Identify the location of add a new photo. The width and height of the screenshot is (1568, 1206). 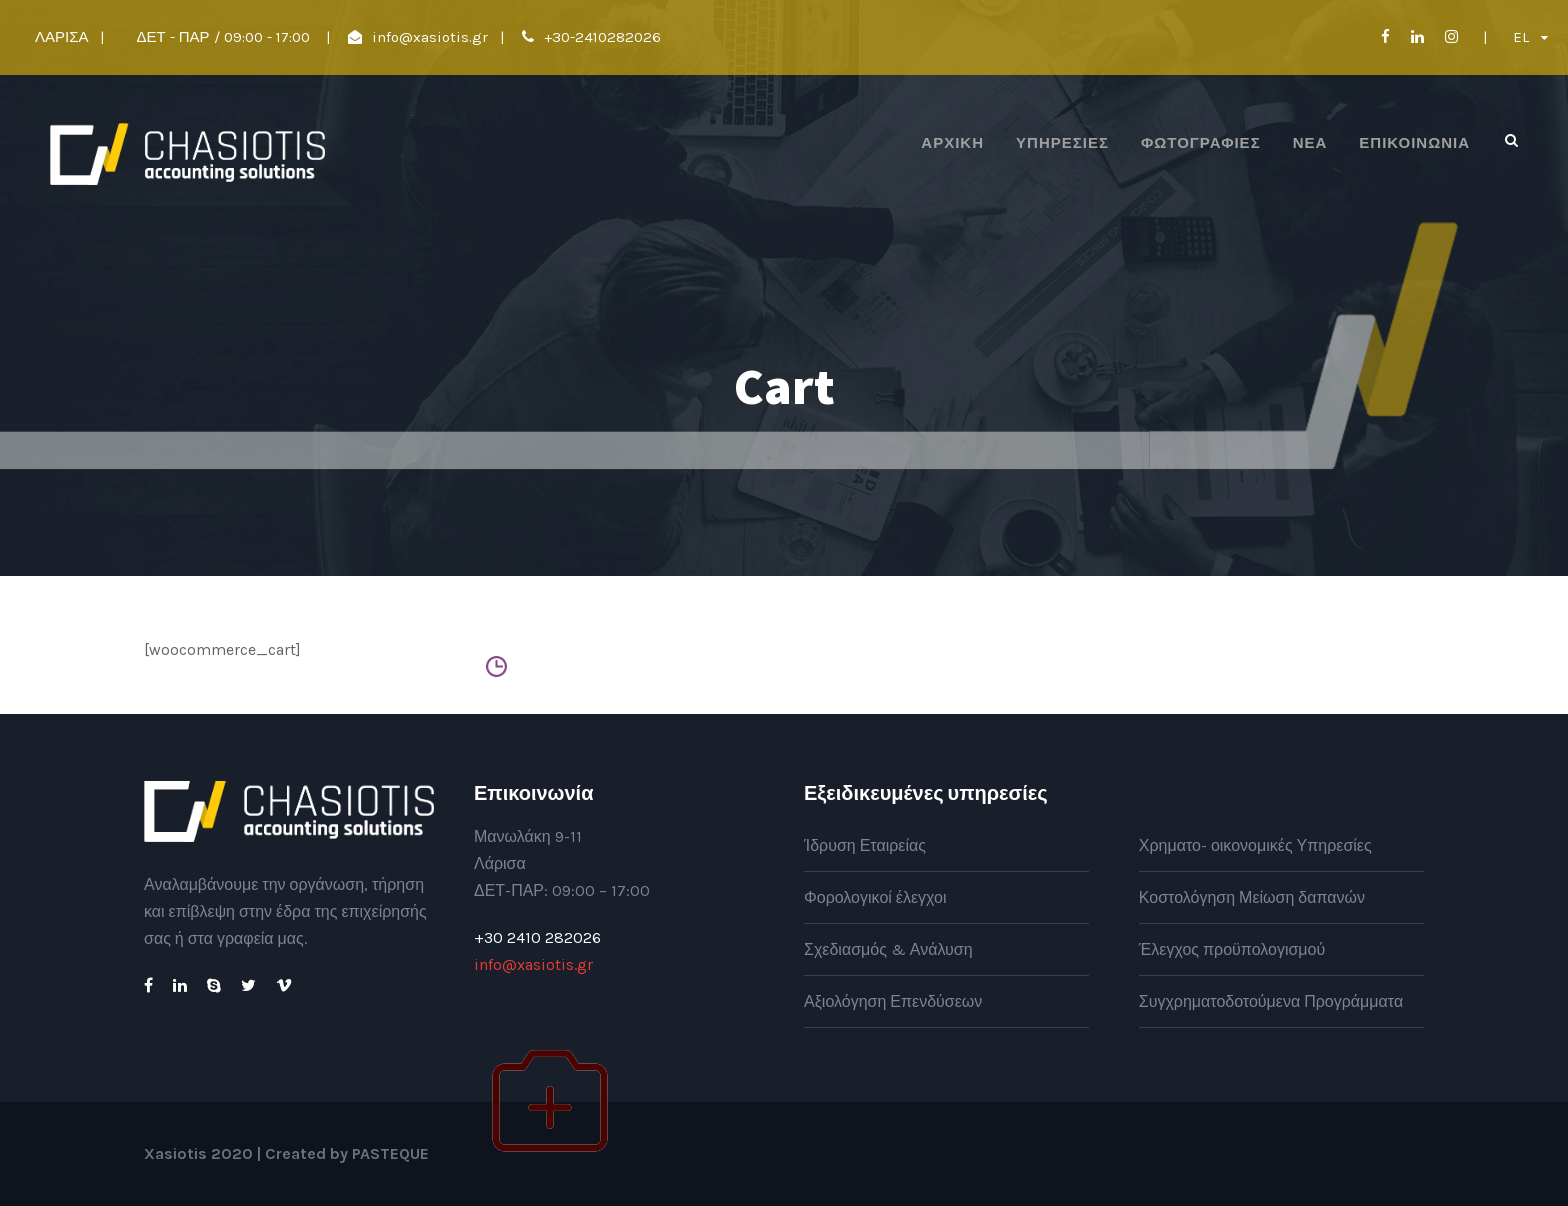
(550, 1103).